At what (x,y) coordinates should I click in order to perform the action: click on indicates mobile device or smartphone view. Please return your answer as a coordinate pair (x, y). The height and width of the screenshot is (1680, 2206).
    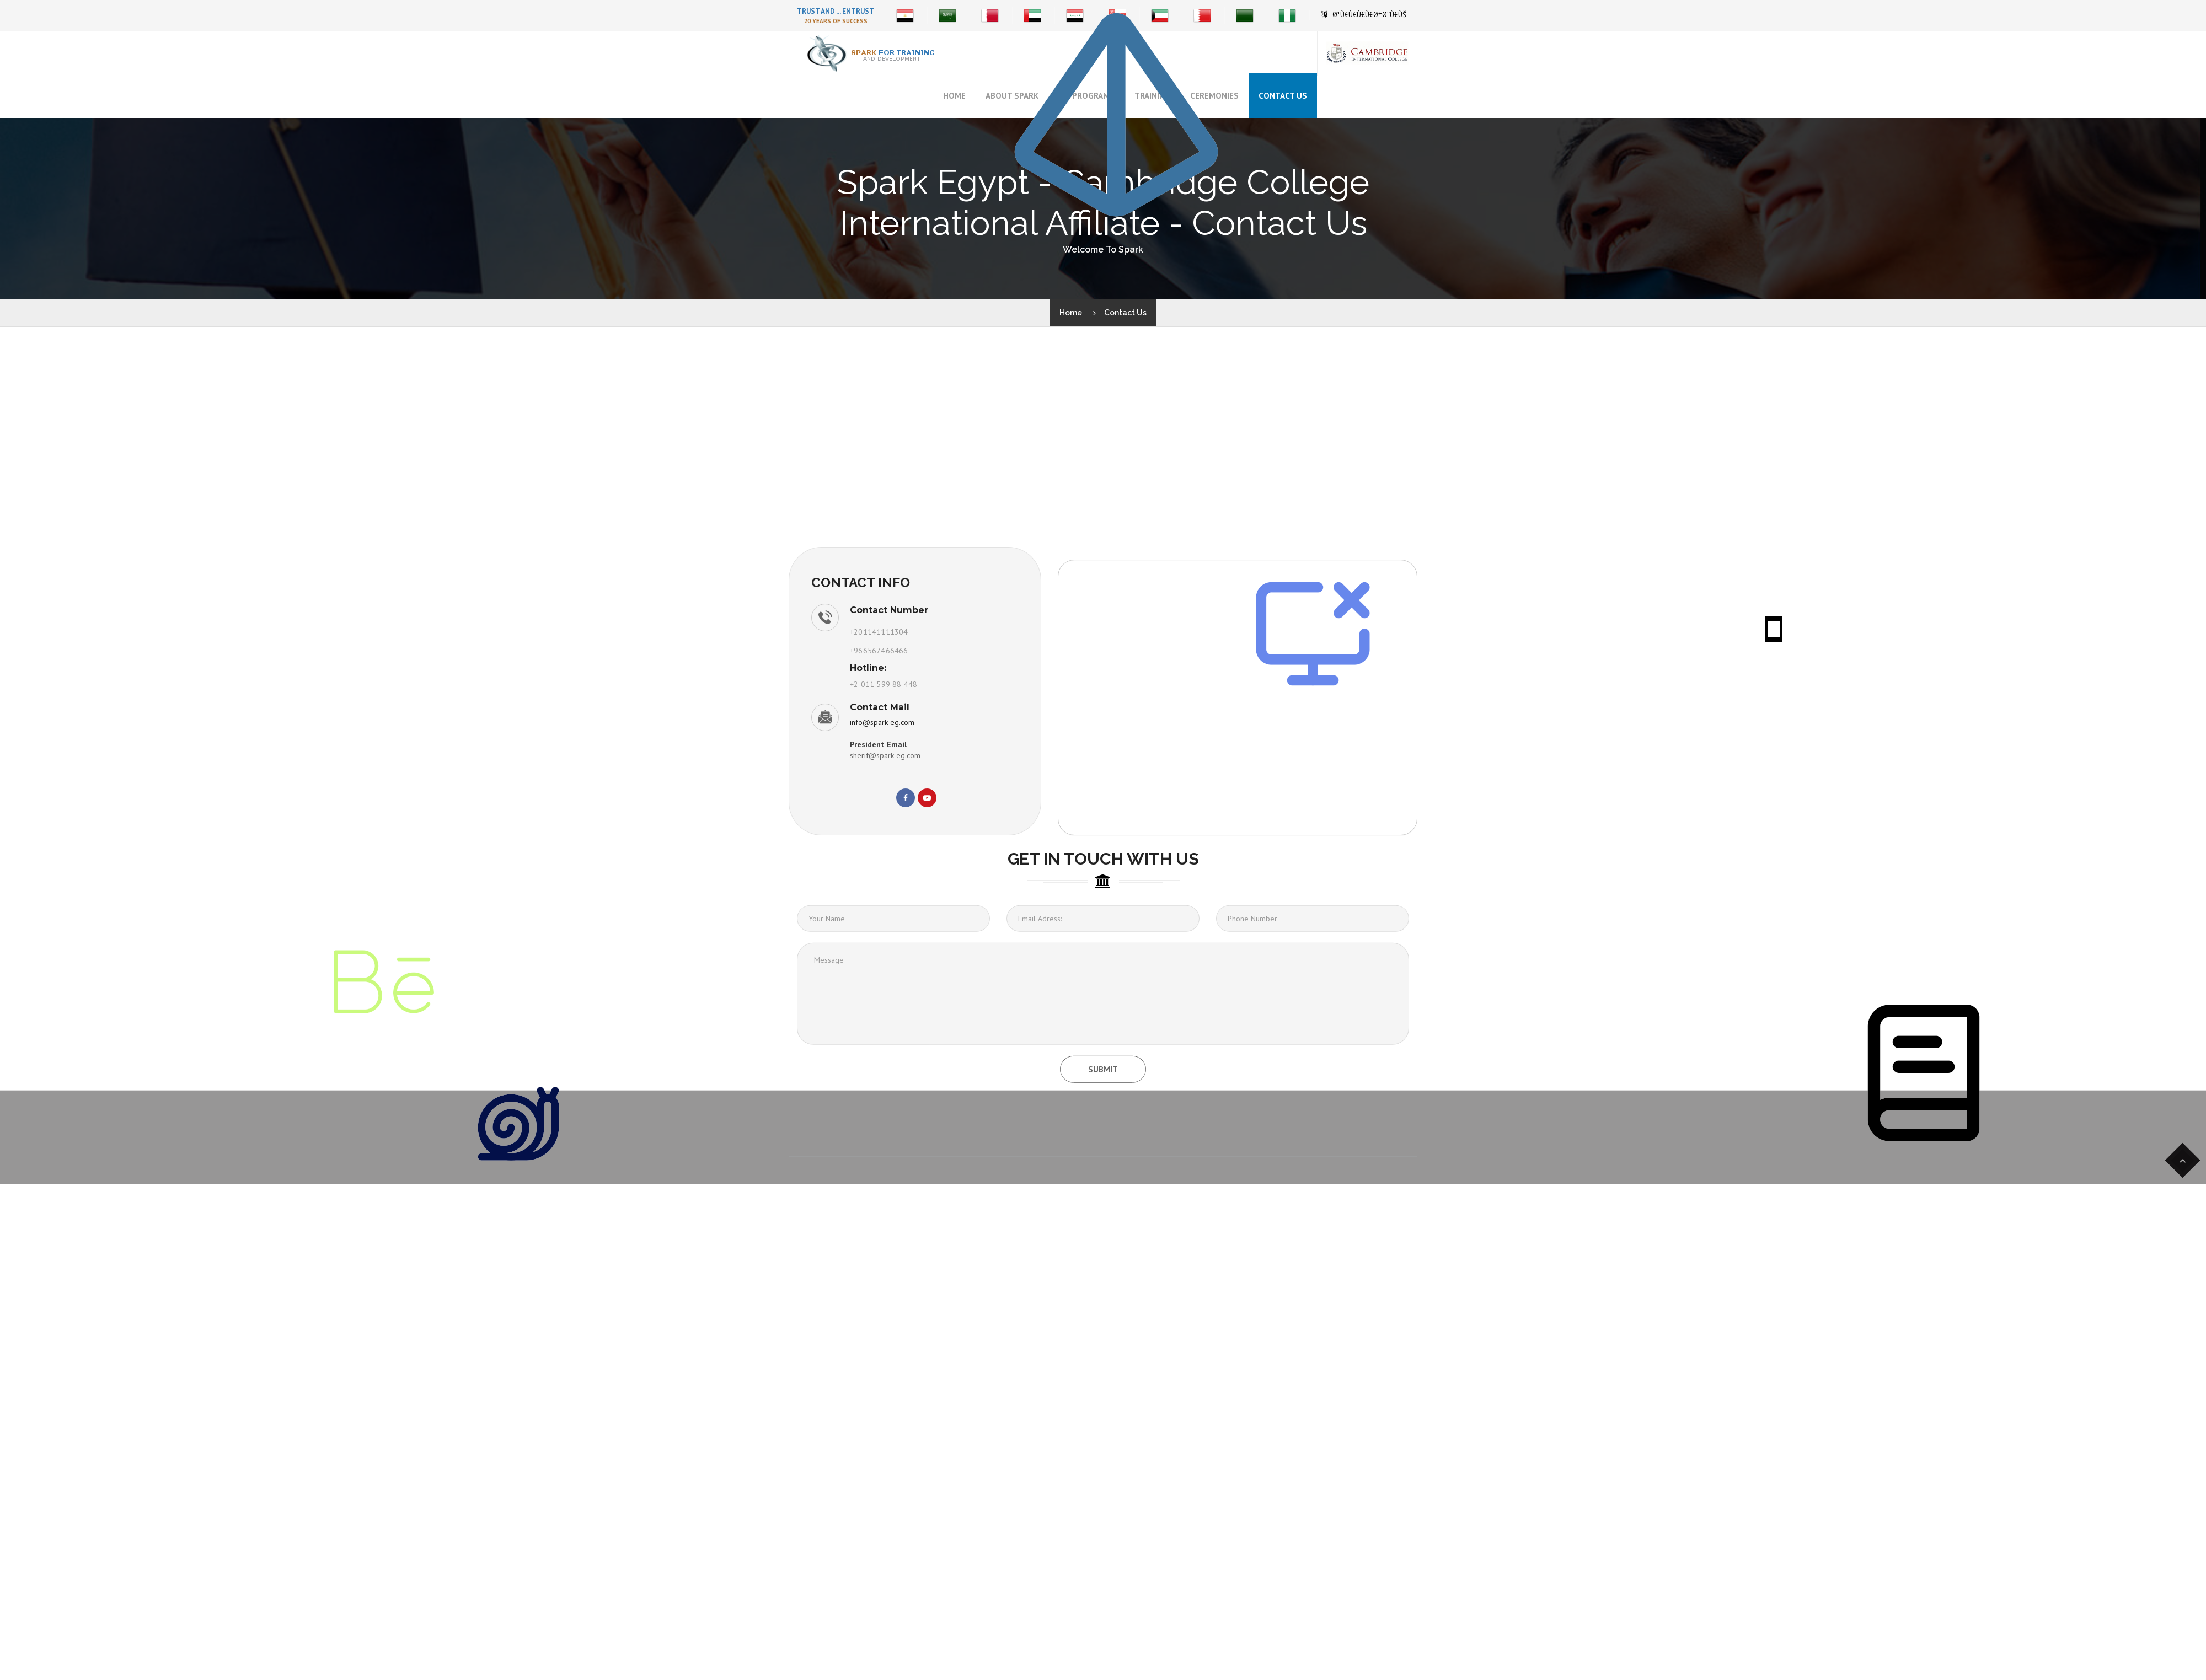
    Looking at the image, I should click on (1774, 629).